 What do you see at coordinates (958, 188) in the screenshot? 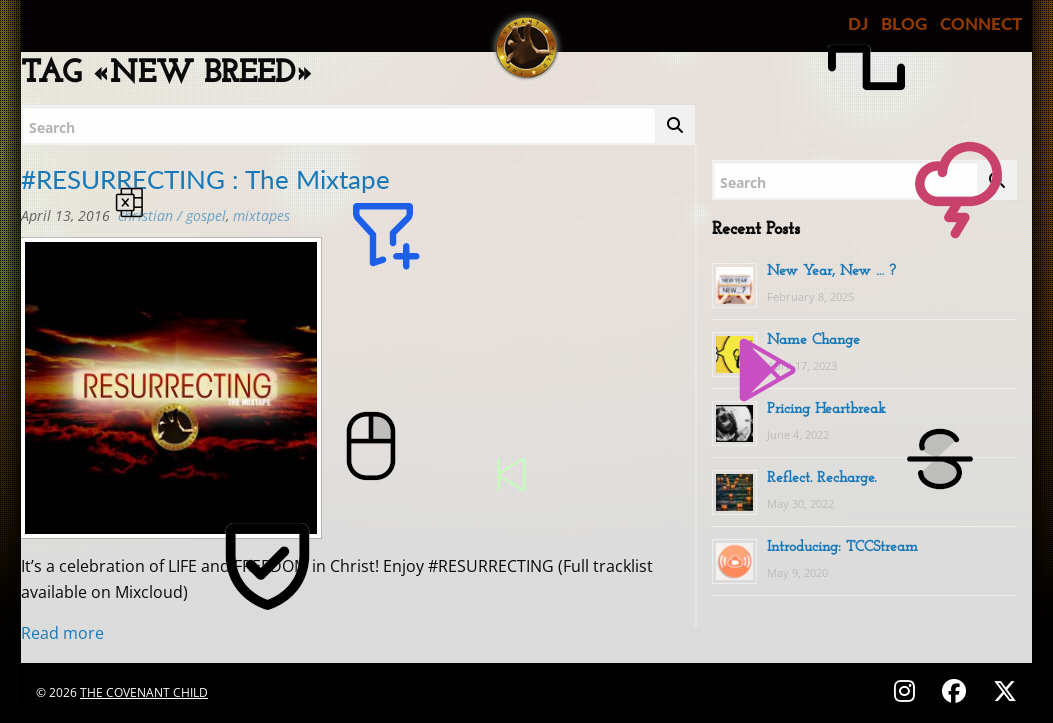
I see `indicates thunderstorm or severe weather conditions` at bounding box center [958, 188].